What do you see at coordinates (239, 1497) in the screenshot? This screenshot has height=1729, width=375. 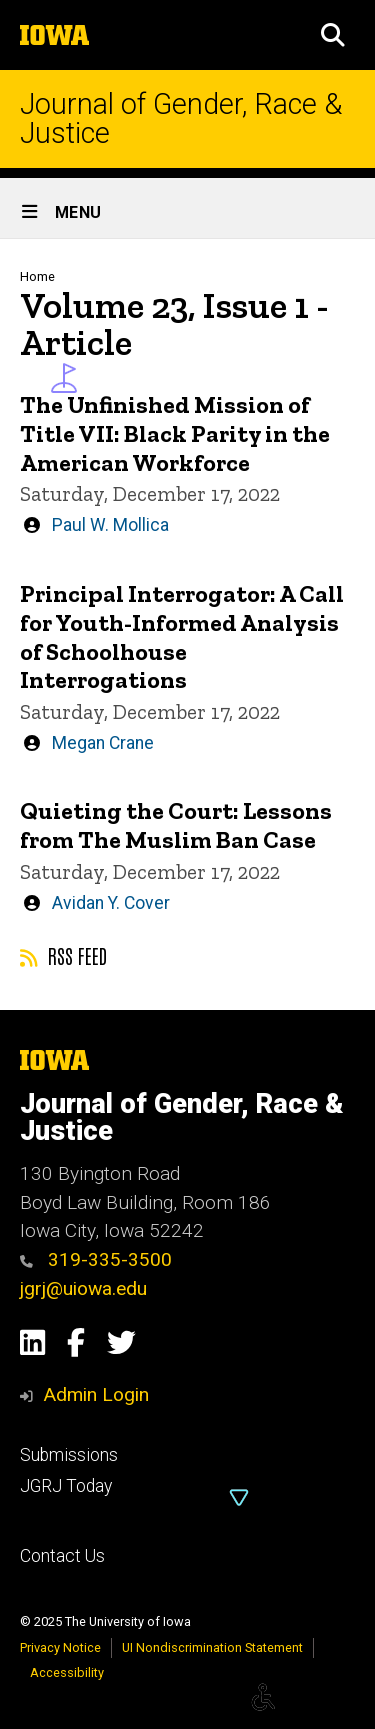 I see `expand dropdown menu` at bounding box center [239, 1497].